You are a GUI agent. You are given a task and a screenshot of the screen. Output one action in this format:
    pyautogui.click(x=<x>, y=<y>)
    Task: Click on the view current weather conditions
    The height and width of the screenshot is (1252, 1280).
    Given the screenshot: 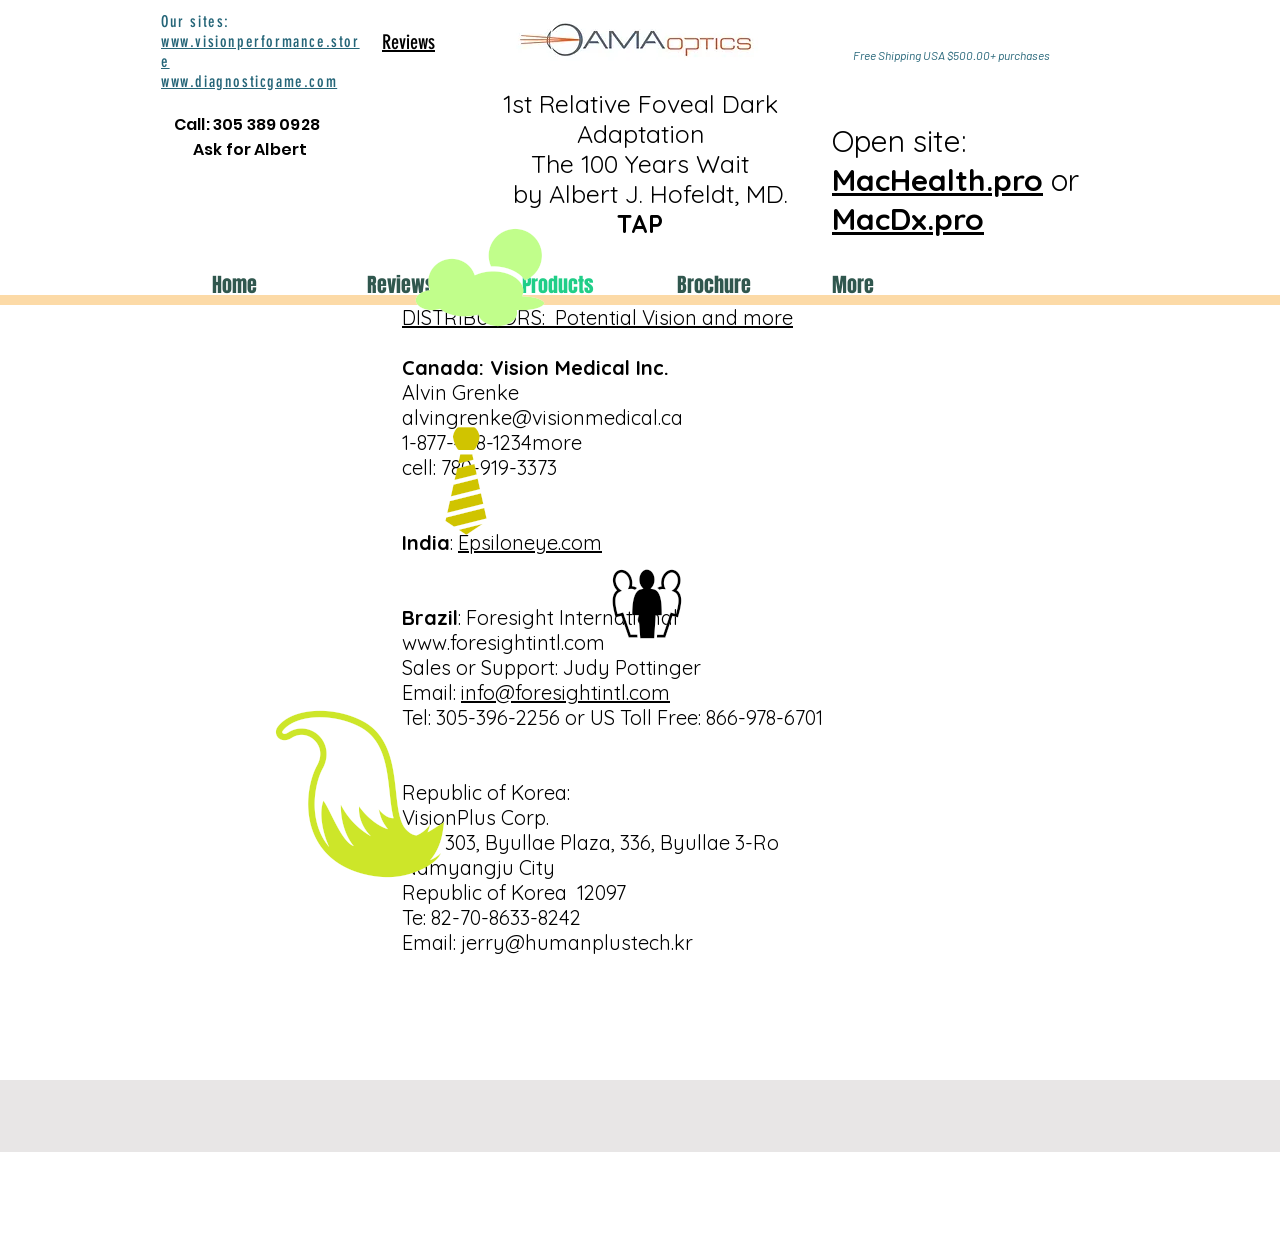 What is the action you would take?
    pyautogui.click(x=480, y=280)
    